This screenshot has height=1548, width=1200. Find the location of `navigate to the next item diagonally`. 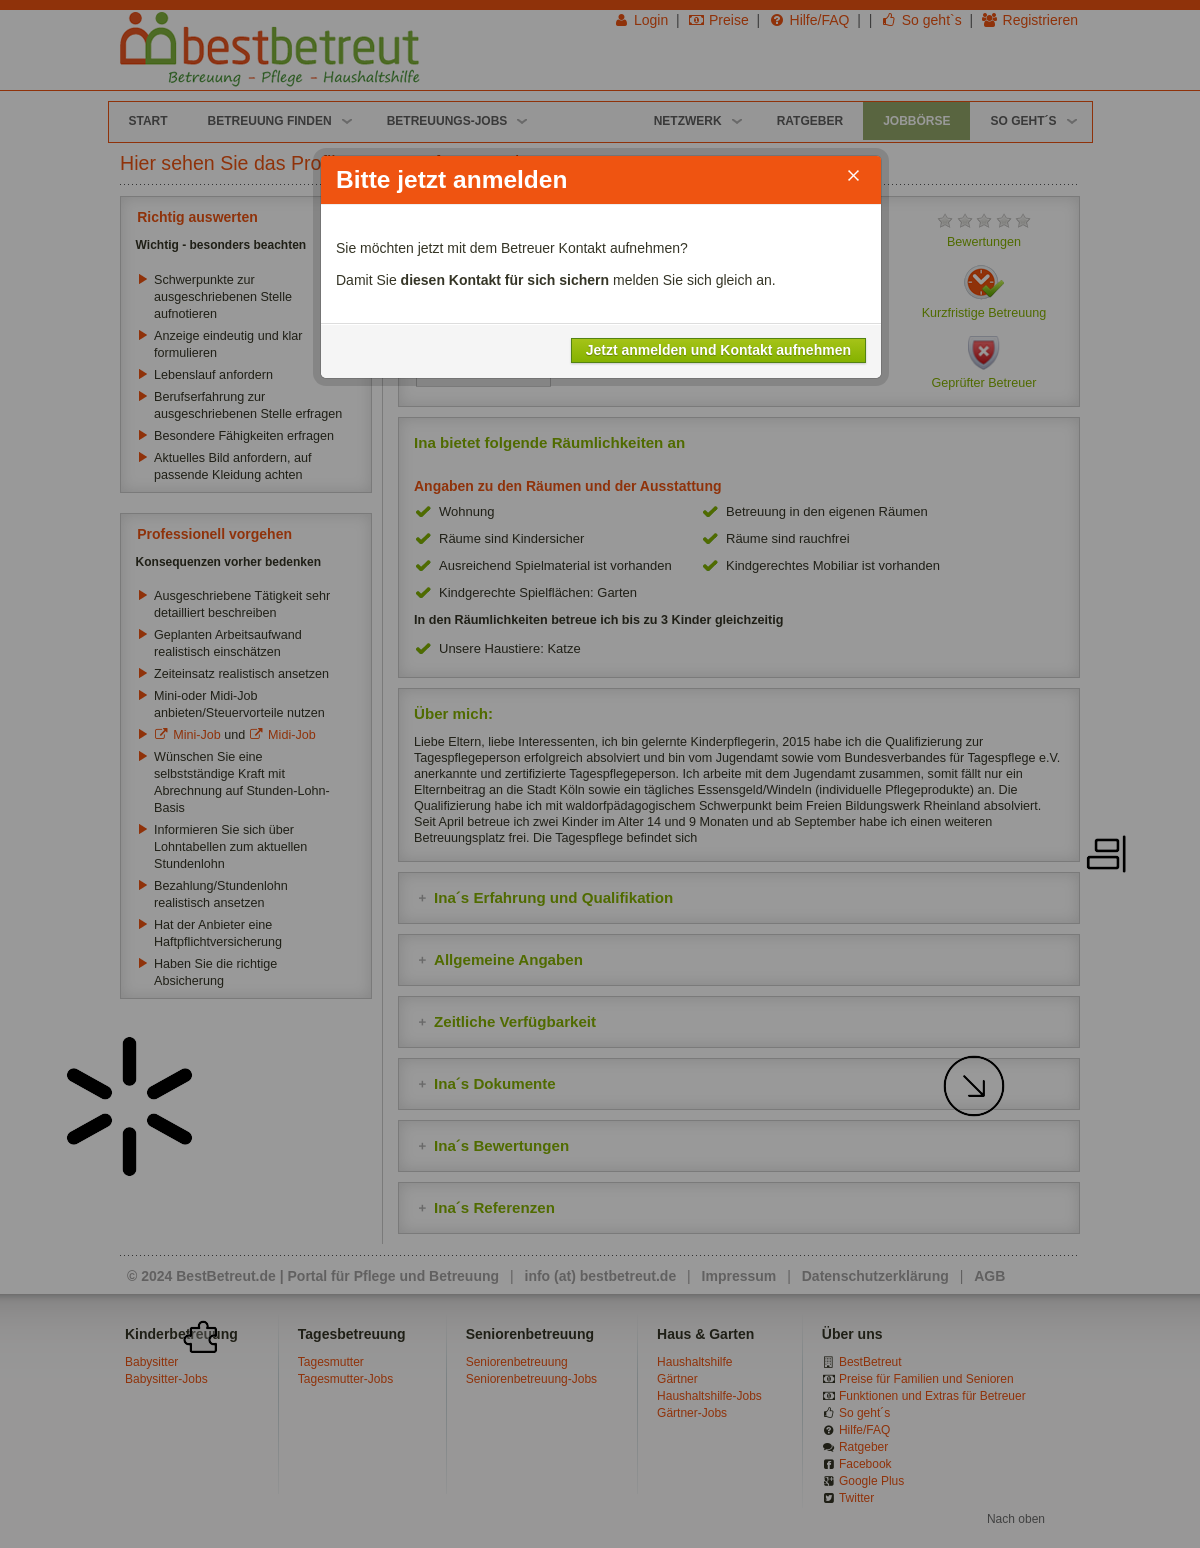

navigate to the next item diagonally is located at coordinates (974, 1086).